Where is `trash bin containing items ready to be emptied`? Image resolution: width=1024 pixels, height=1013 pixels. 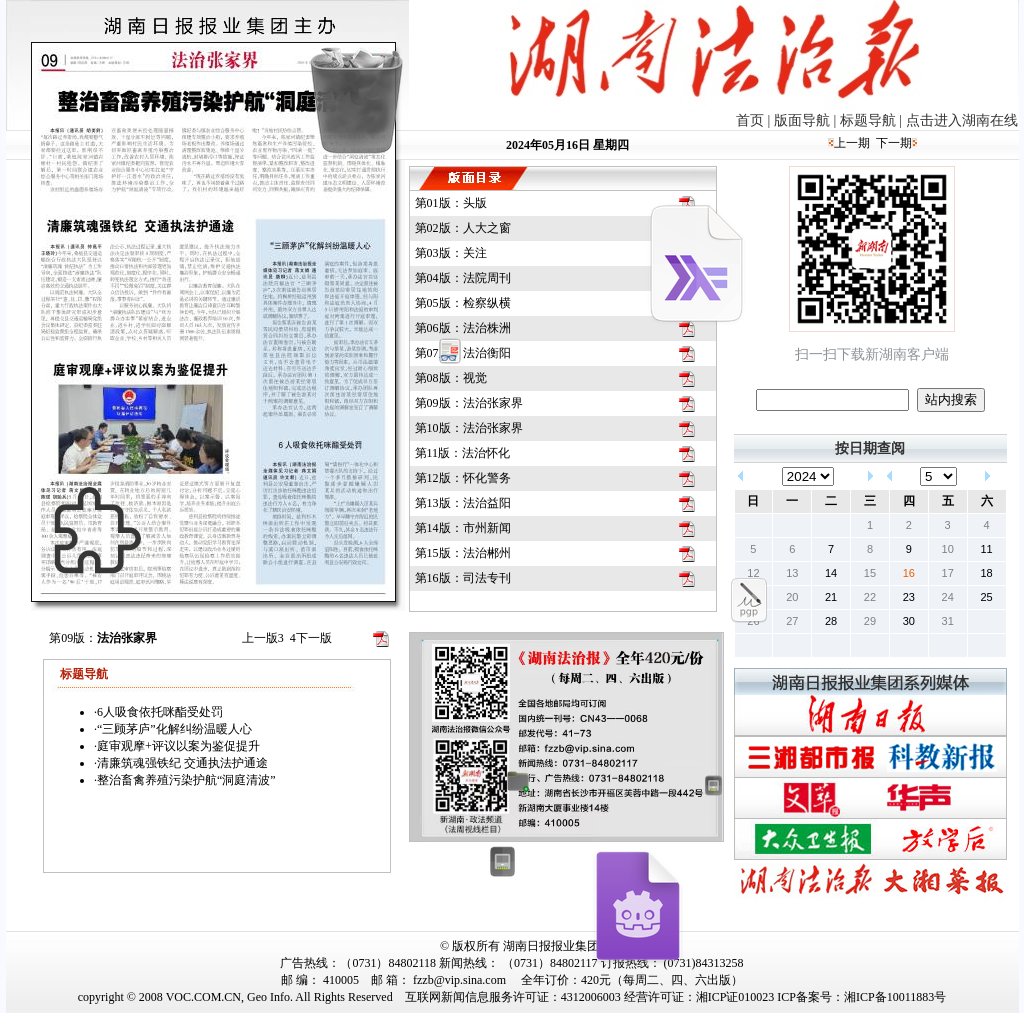
trash bin containing items ready to be emptied is located at coordinates (356, 101).